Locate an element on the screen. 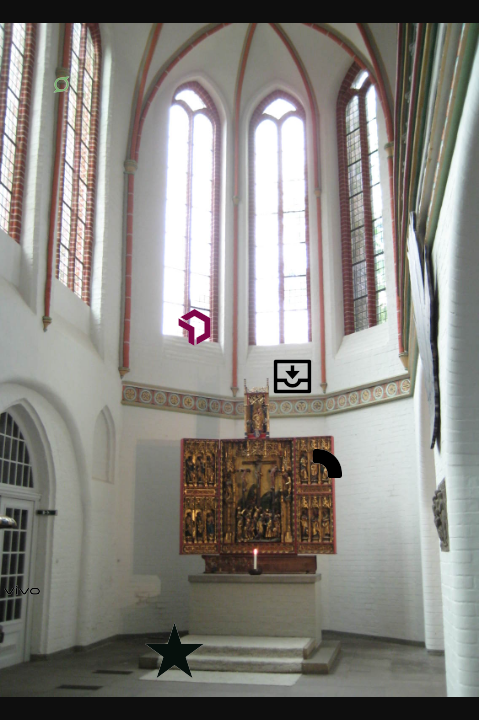 Image resolution: width=479 pixels, height=720 pixels. Superpowers game engine logo is located at coordinates (61, 84).